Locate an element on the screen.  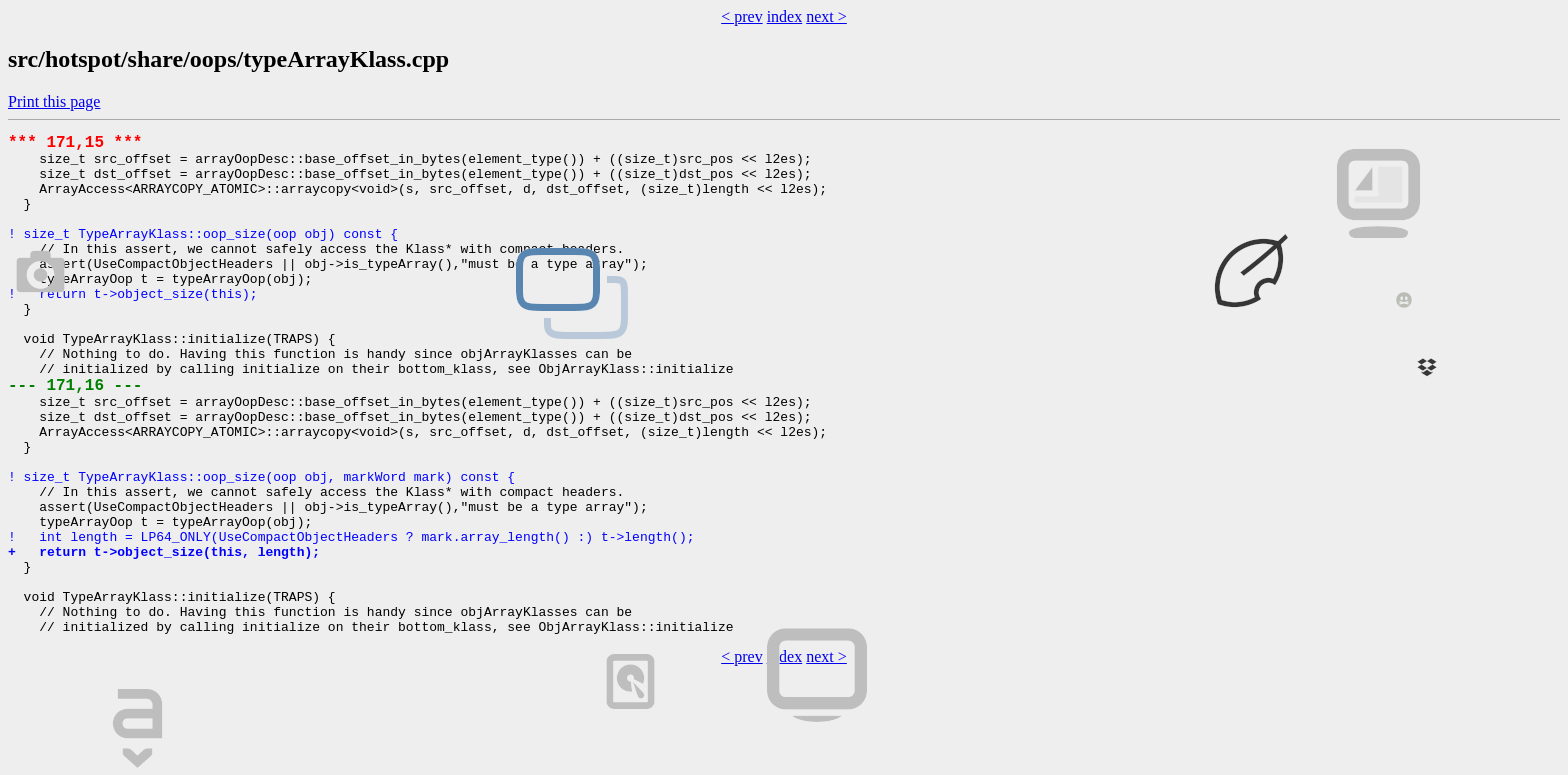
open camera to take a photo is located at coordinates (40, 271).